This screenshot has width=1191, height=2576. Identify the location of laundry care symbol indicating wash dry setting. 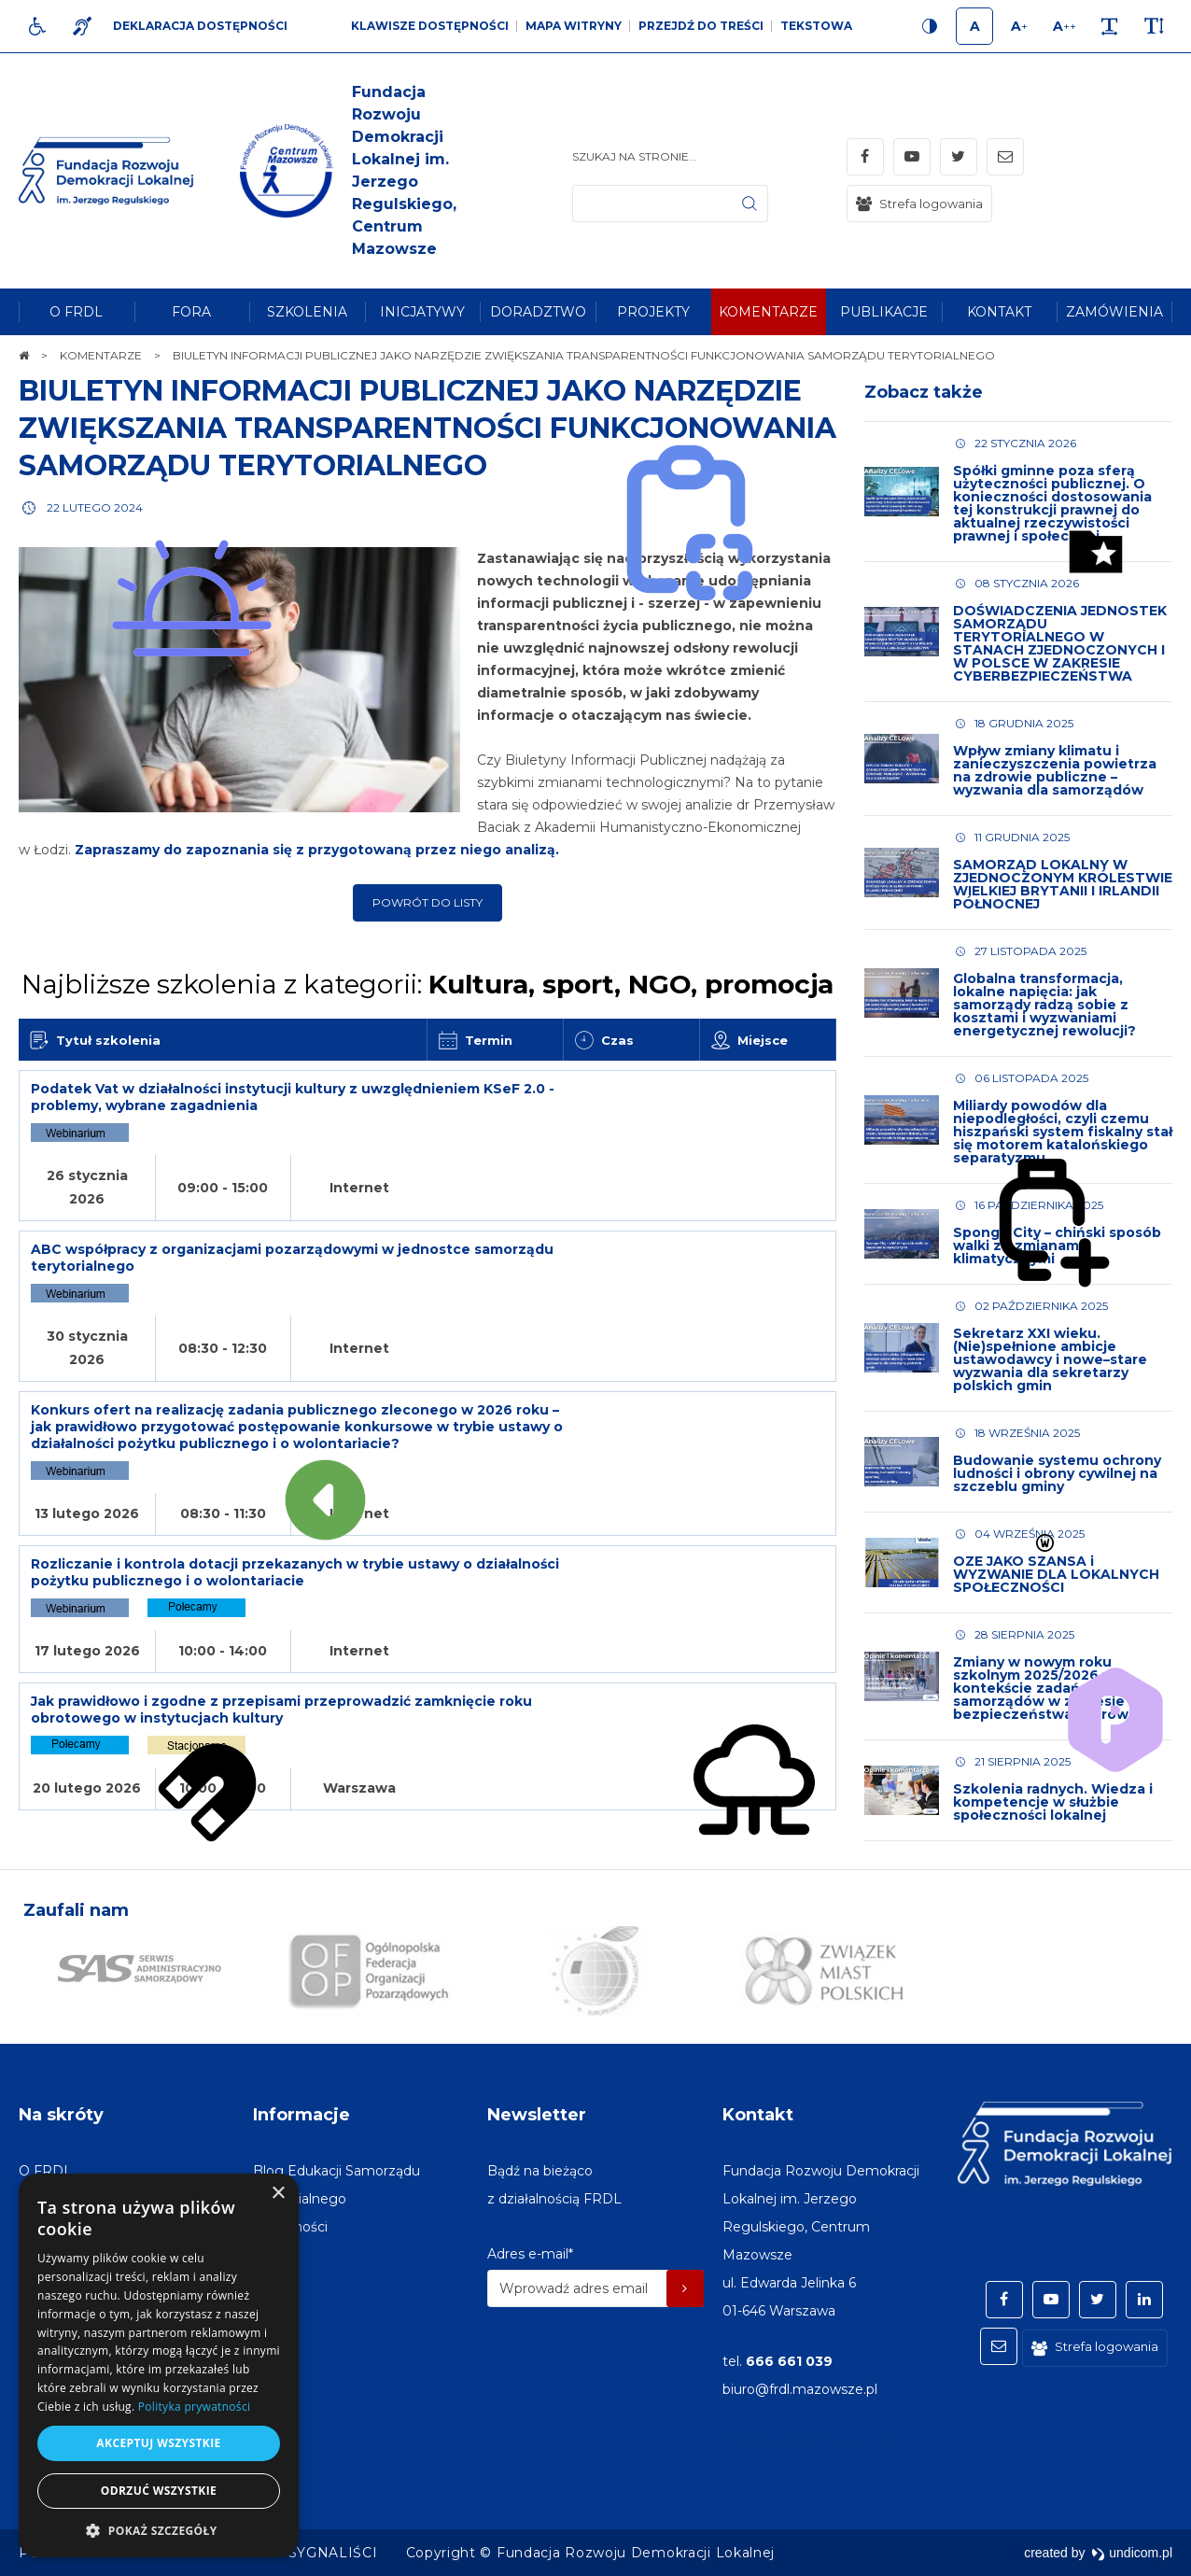
(1044, 1542).